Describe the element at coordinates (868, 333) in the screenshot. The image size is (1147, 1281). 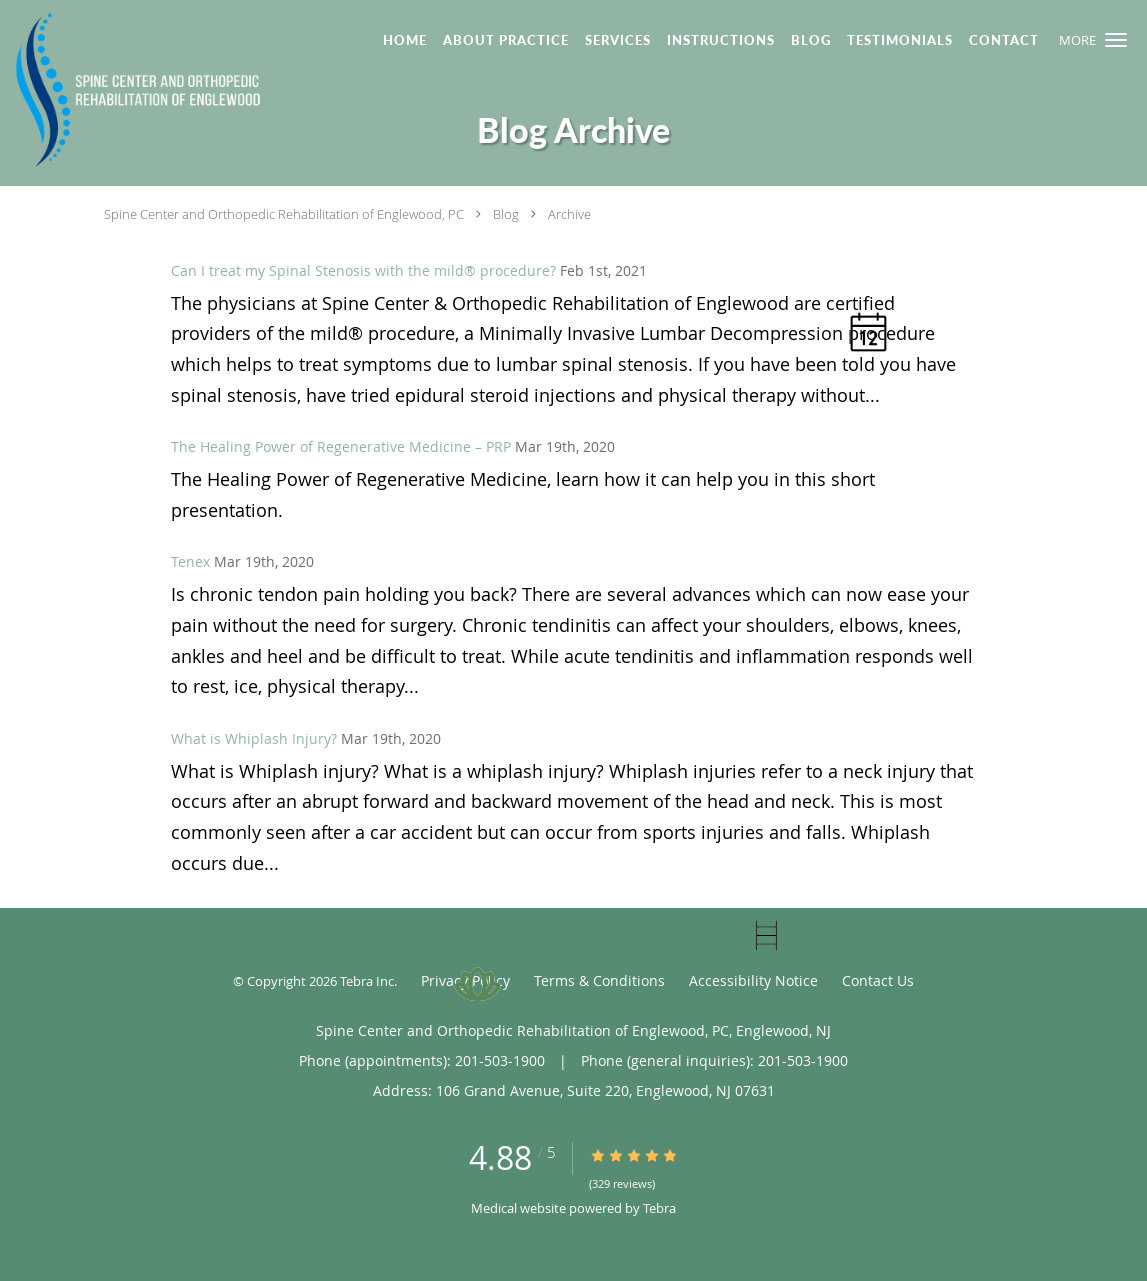
I see `view calendar or scheduled events` at that location.